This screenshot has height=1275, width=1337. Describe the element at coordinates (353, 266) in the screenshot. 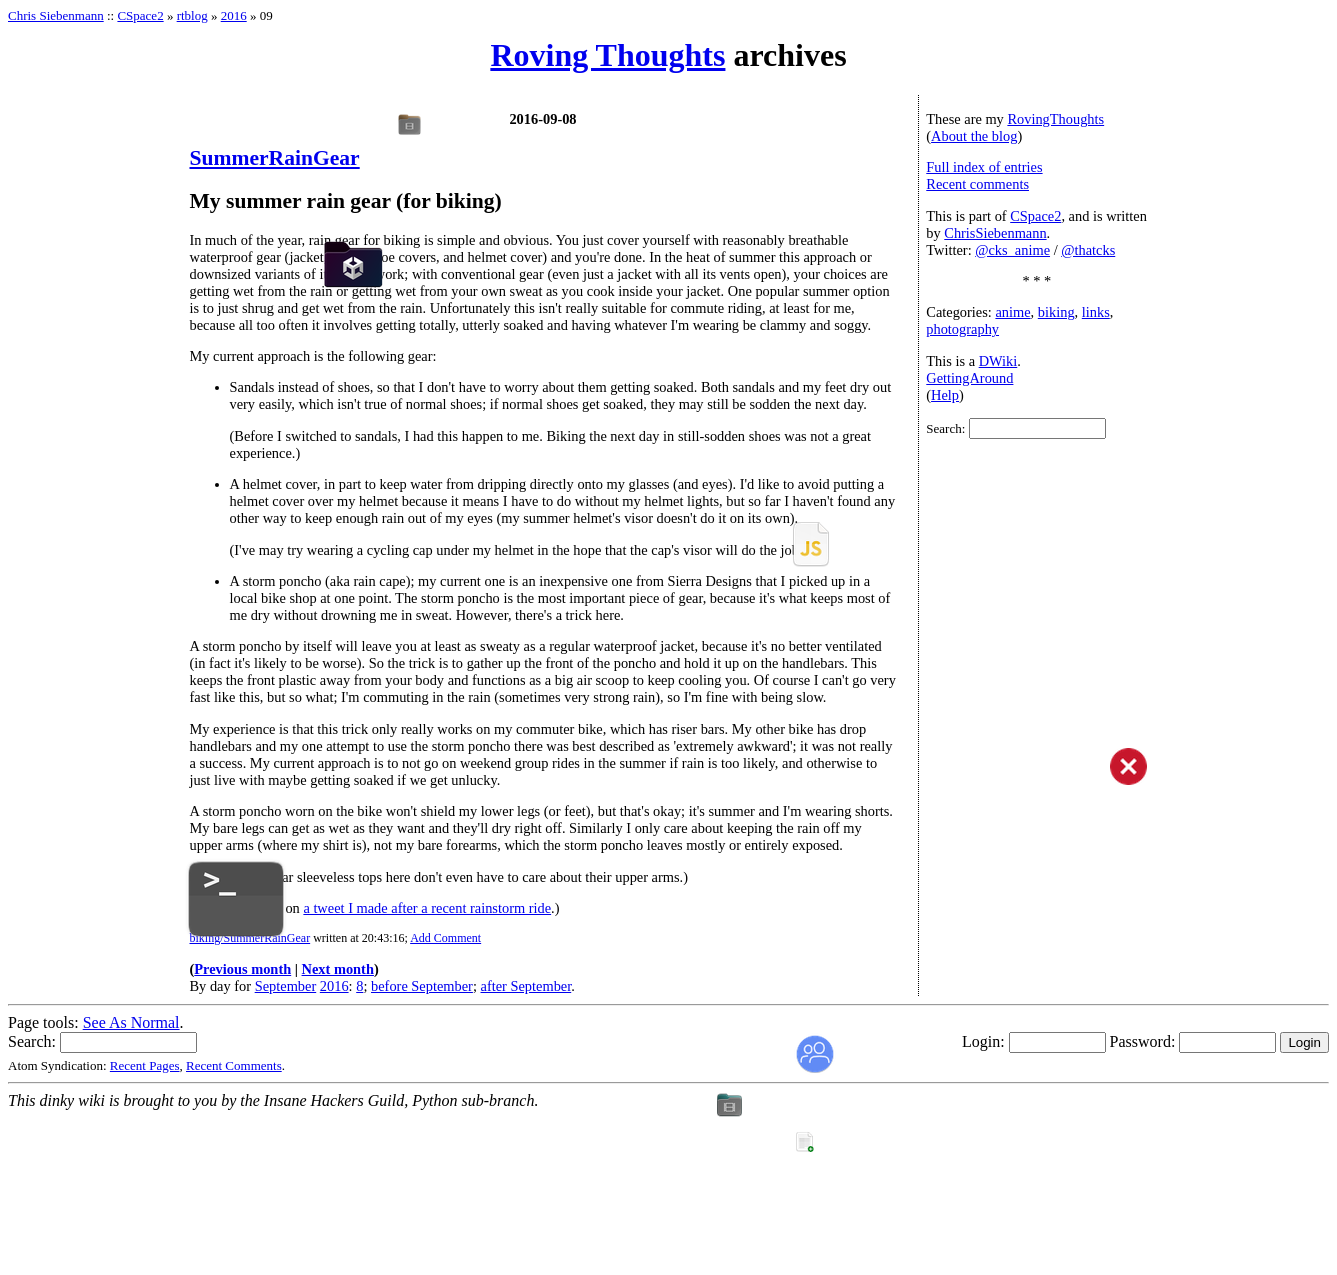

I see `open unity project files folder` at that location.